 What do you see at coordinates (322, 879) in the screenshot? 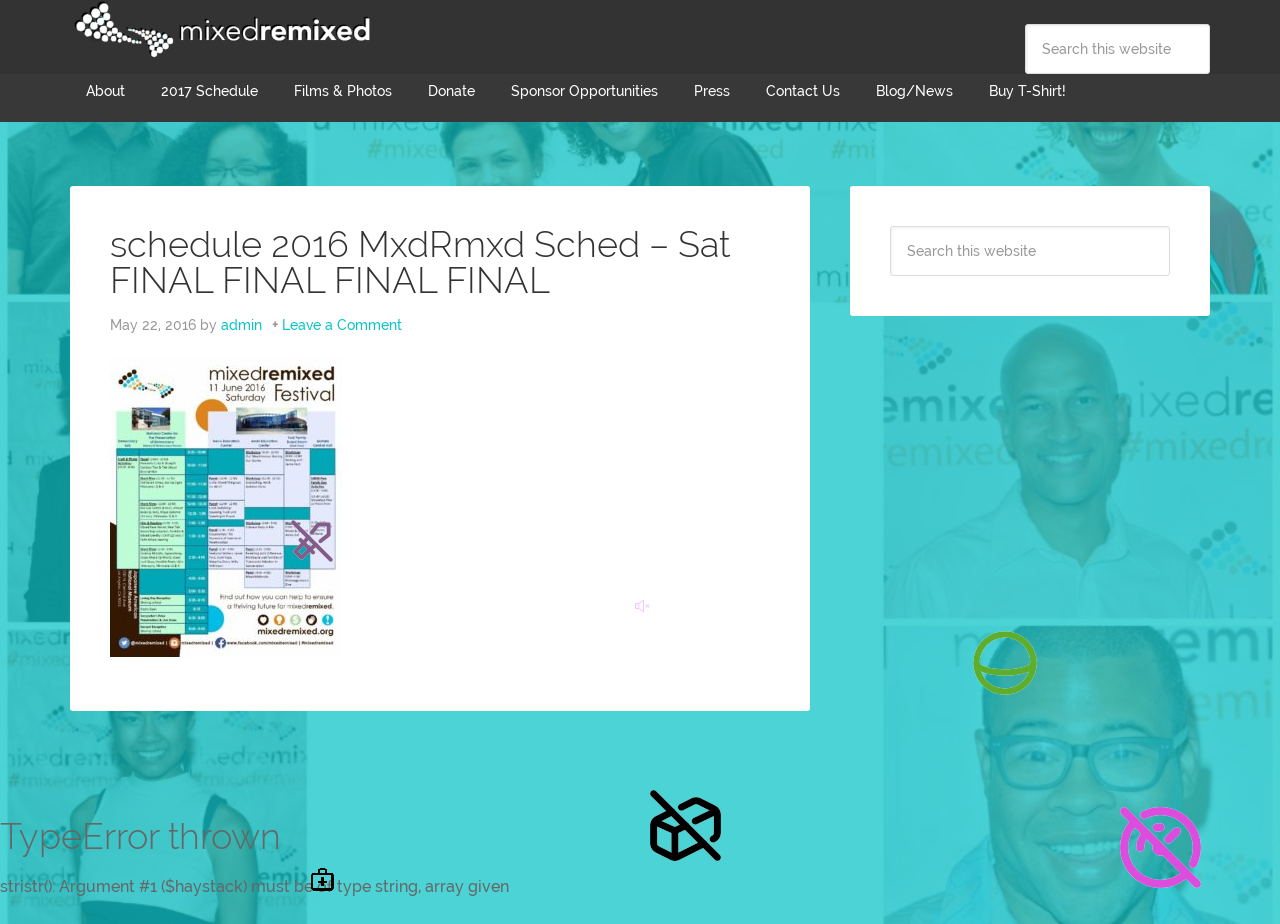
I see `access medical or health services` at bounding box center [322, 879].